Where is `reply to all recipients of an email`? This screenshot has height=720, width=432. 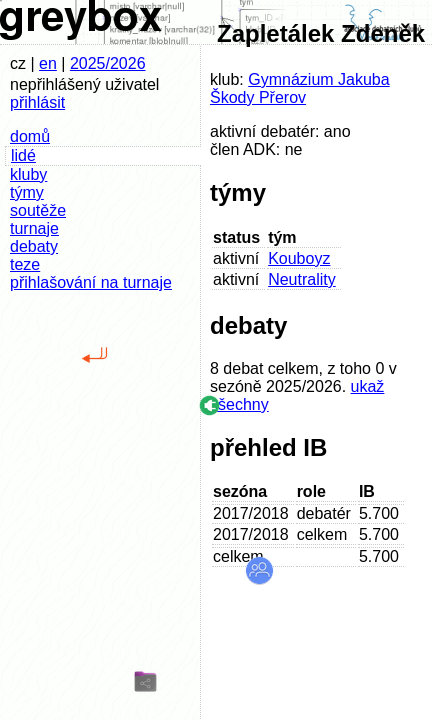 reply to all recipients of an email is located at coordinates (94, 355).